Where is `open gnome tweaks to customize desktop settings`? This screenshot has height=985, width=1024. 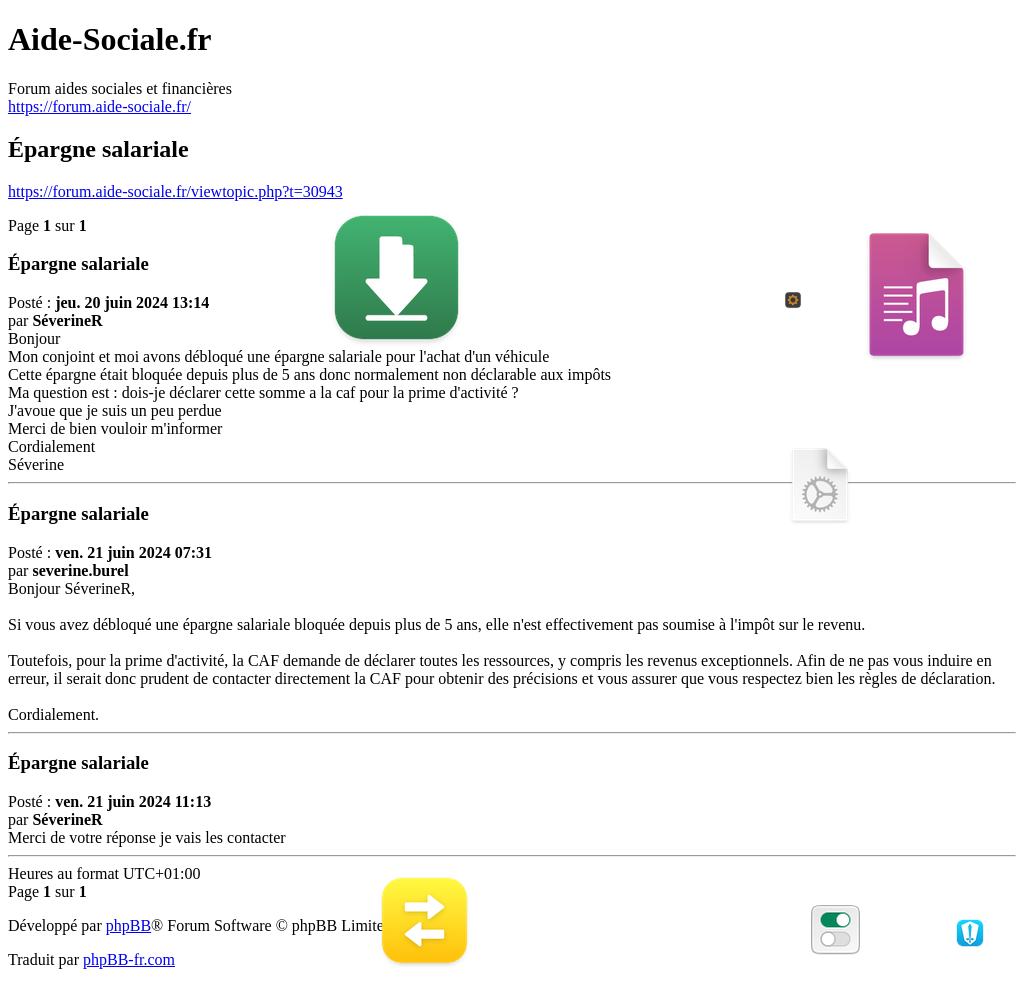
open gnome tweaks to customize desktop settings is located at coordinates (835, 929).